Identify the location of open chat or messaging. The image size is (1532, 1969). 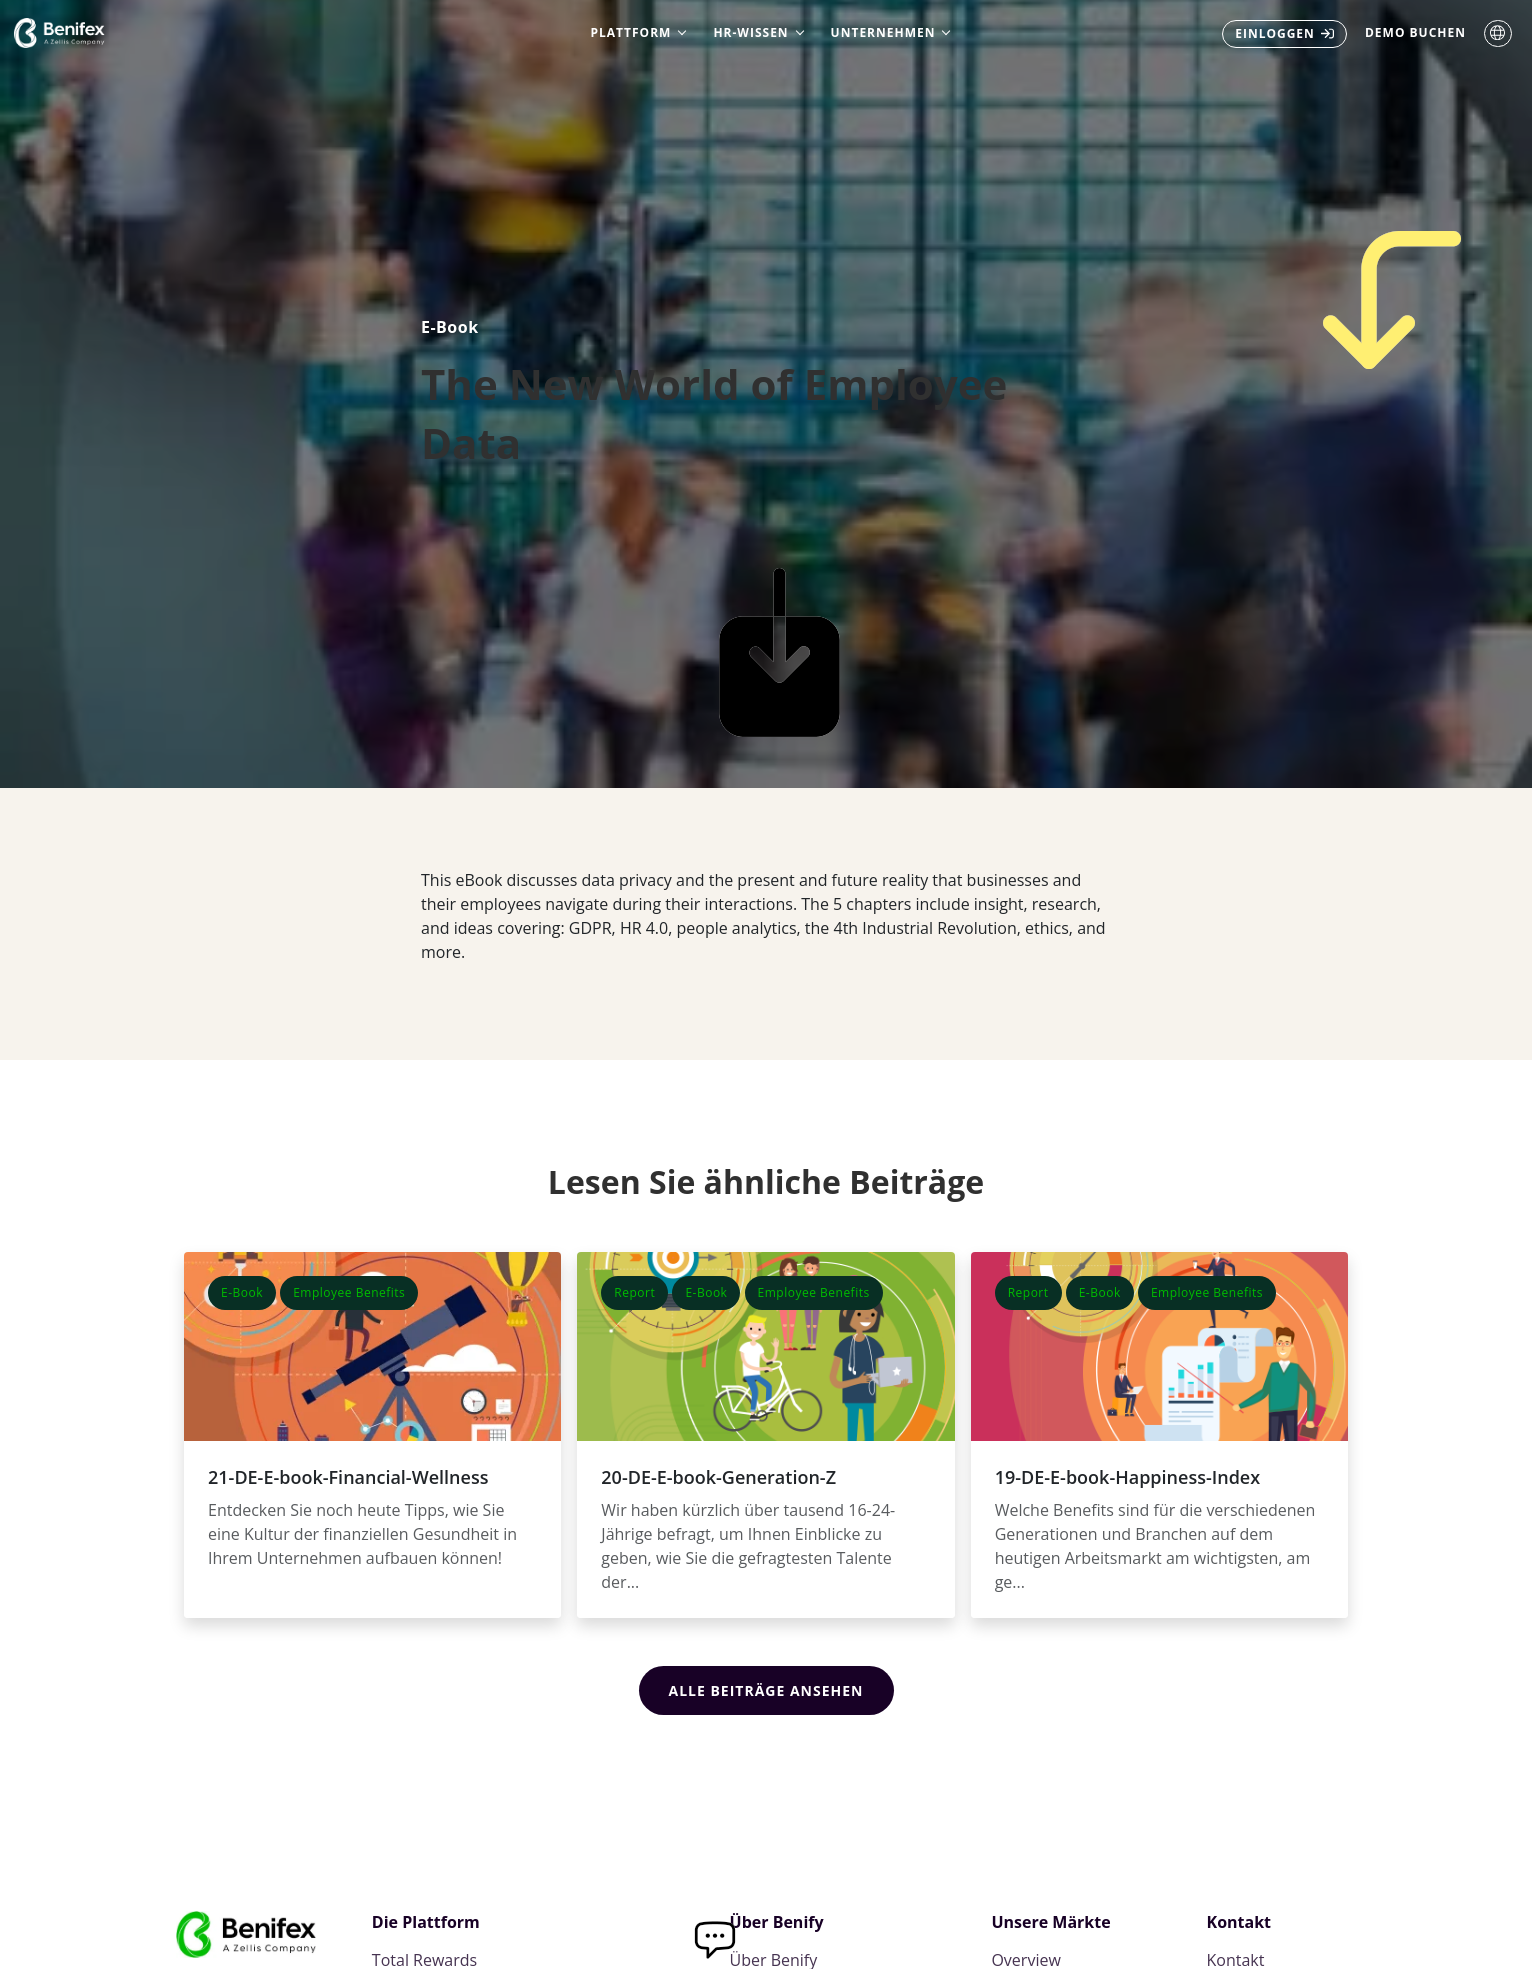
(715, 1940).